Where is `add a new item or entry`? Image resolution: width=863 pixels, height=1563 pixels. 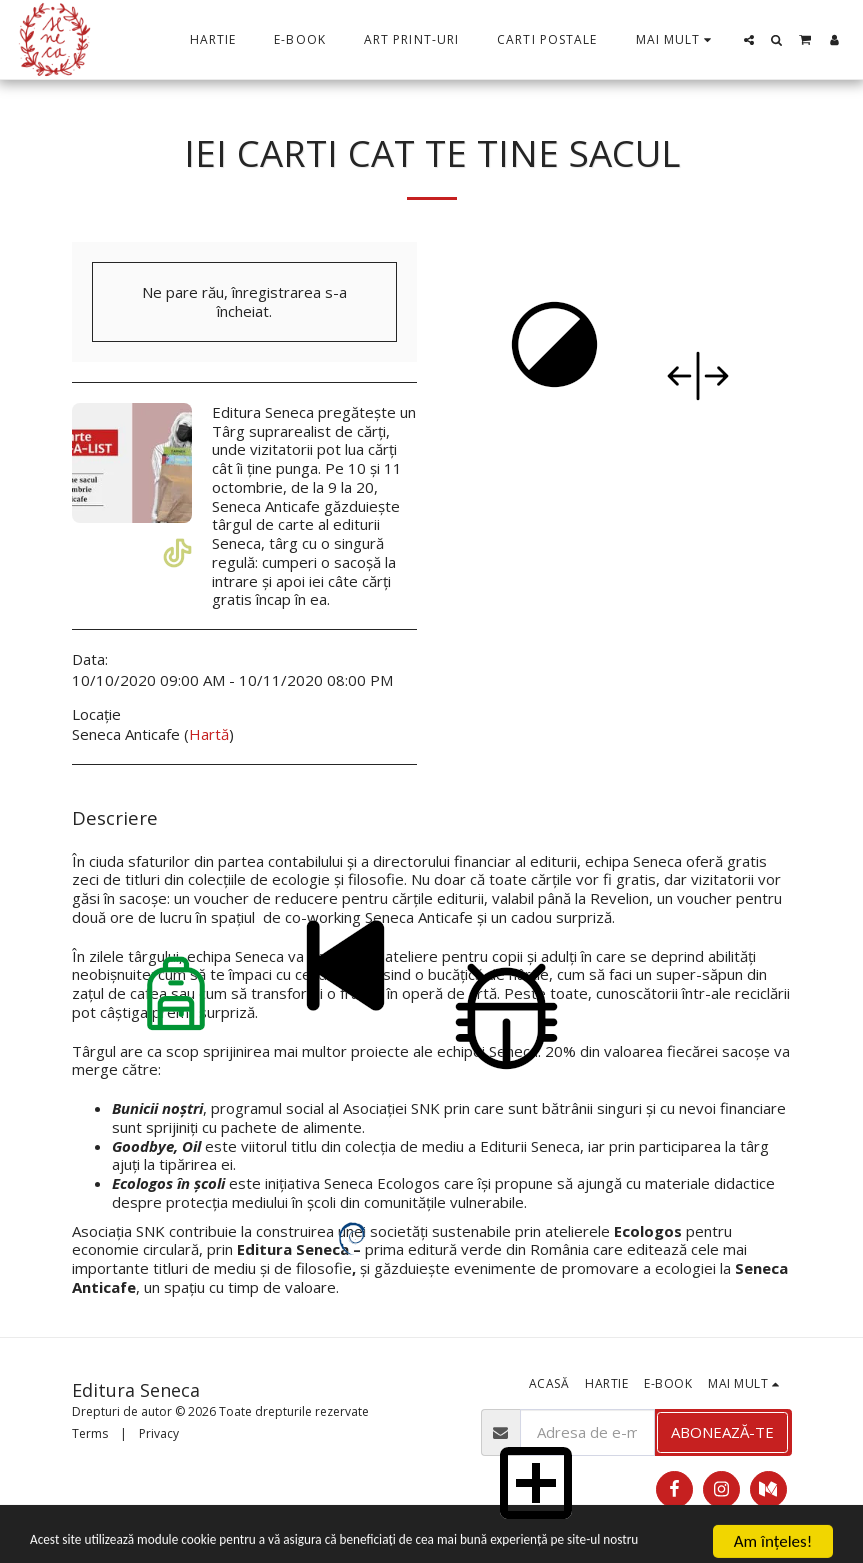
add a new item or entry is located at coordinates (536, 1483).